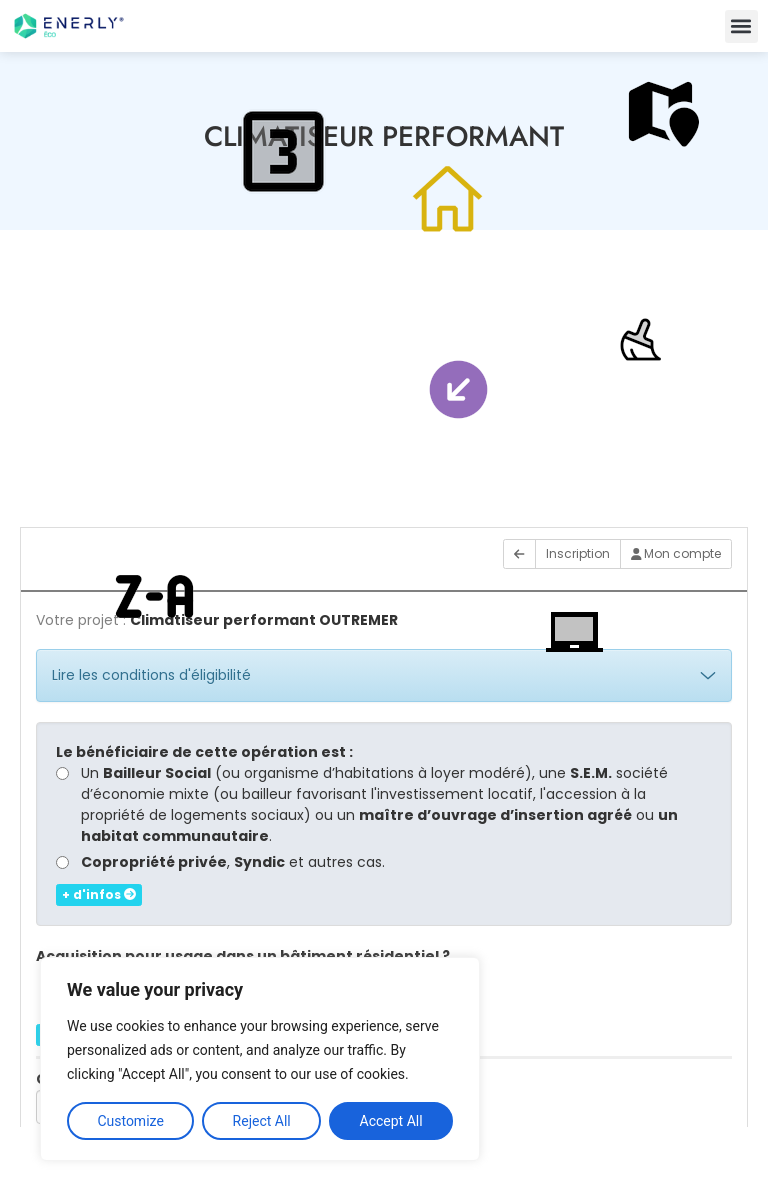 The height and width of the screenshot is (1201, 768). What do you see at coordinates (283, 151) in the screenshot?
I see `select option 3 in a numbered list` at bounding box center [283, 151].